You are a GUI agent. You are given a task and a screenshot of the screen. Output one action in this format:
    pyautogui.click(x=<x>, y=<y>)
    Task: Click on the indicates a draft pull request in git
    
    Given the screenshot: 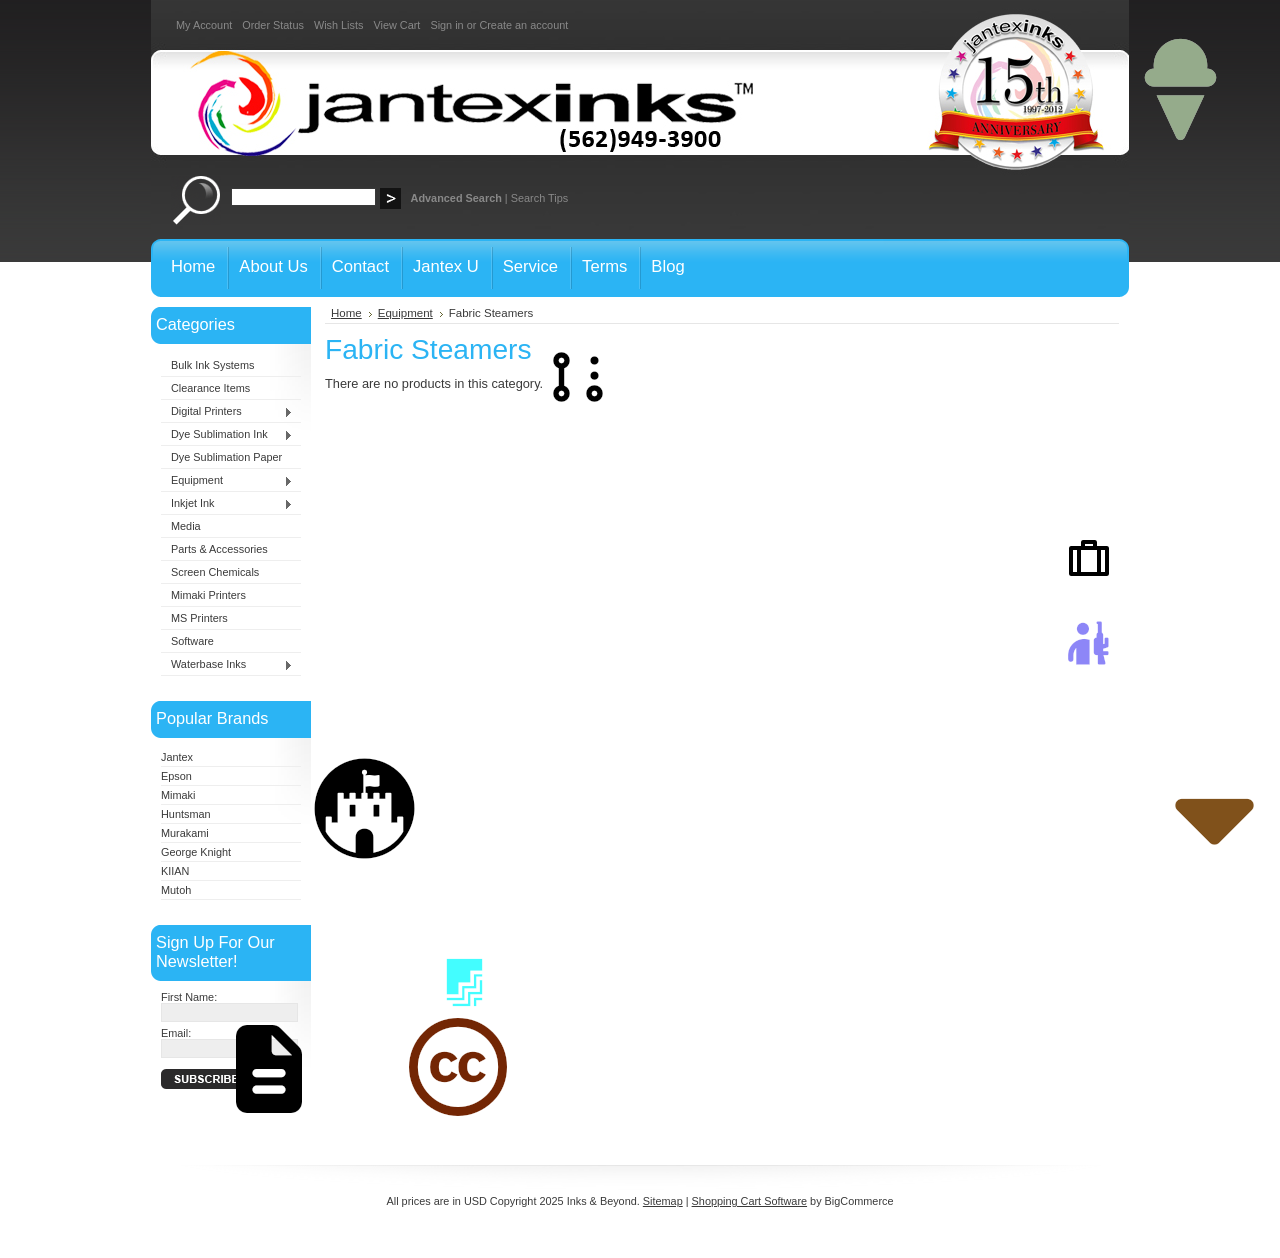 What is the action you would take?
    pyautogui.click(x=578, y=377)
    